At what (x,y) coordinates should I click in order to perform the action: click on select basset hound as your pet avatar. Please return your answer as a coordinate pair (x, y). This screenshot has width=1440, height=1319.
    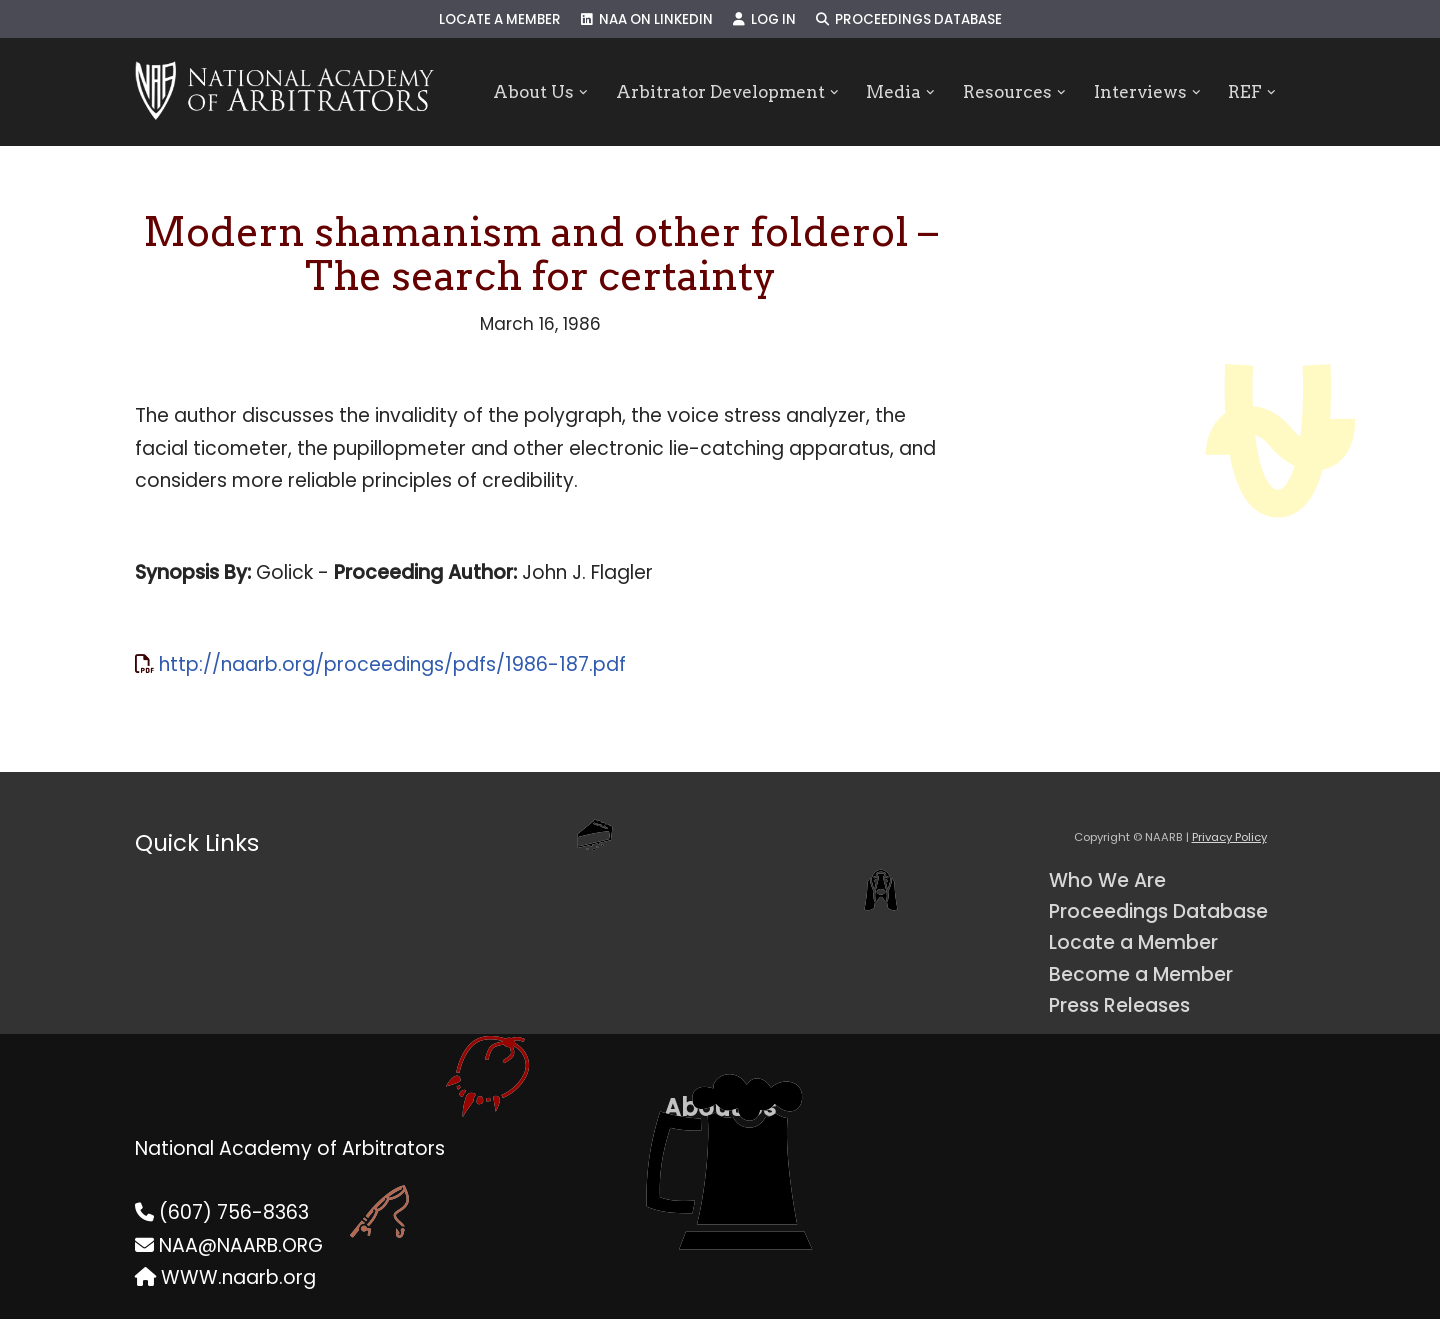
    Looking at the image, I should click on (881, 890).